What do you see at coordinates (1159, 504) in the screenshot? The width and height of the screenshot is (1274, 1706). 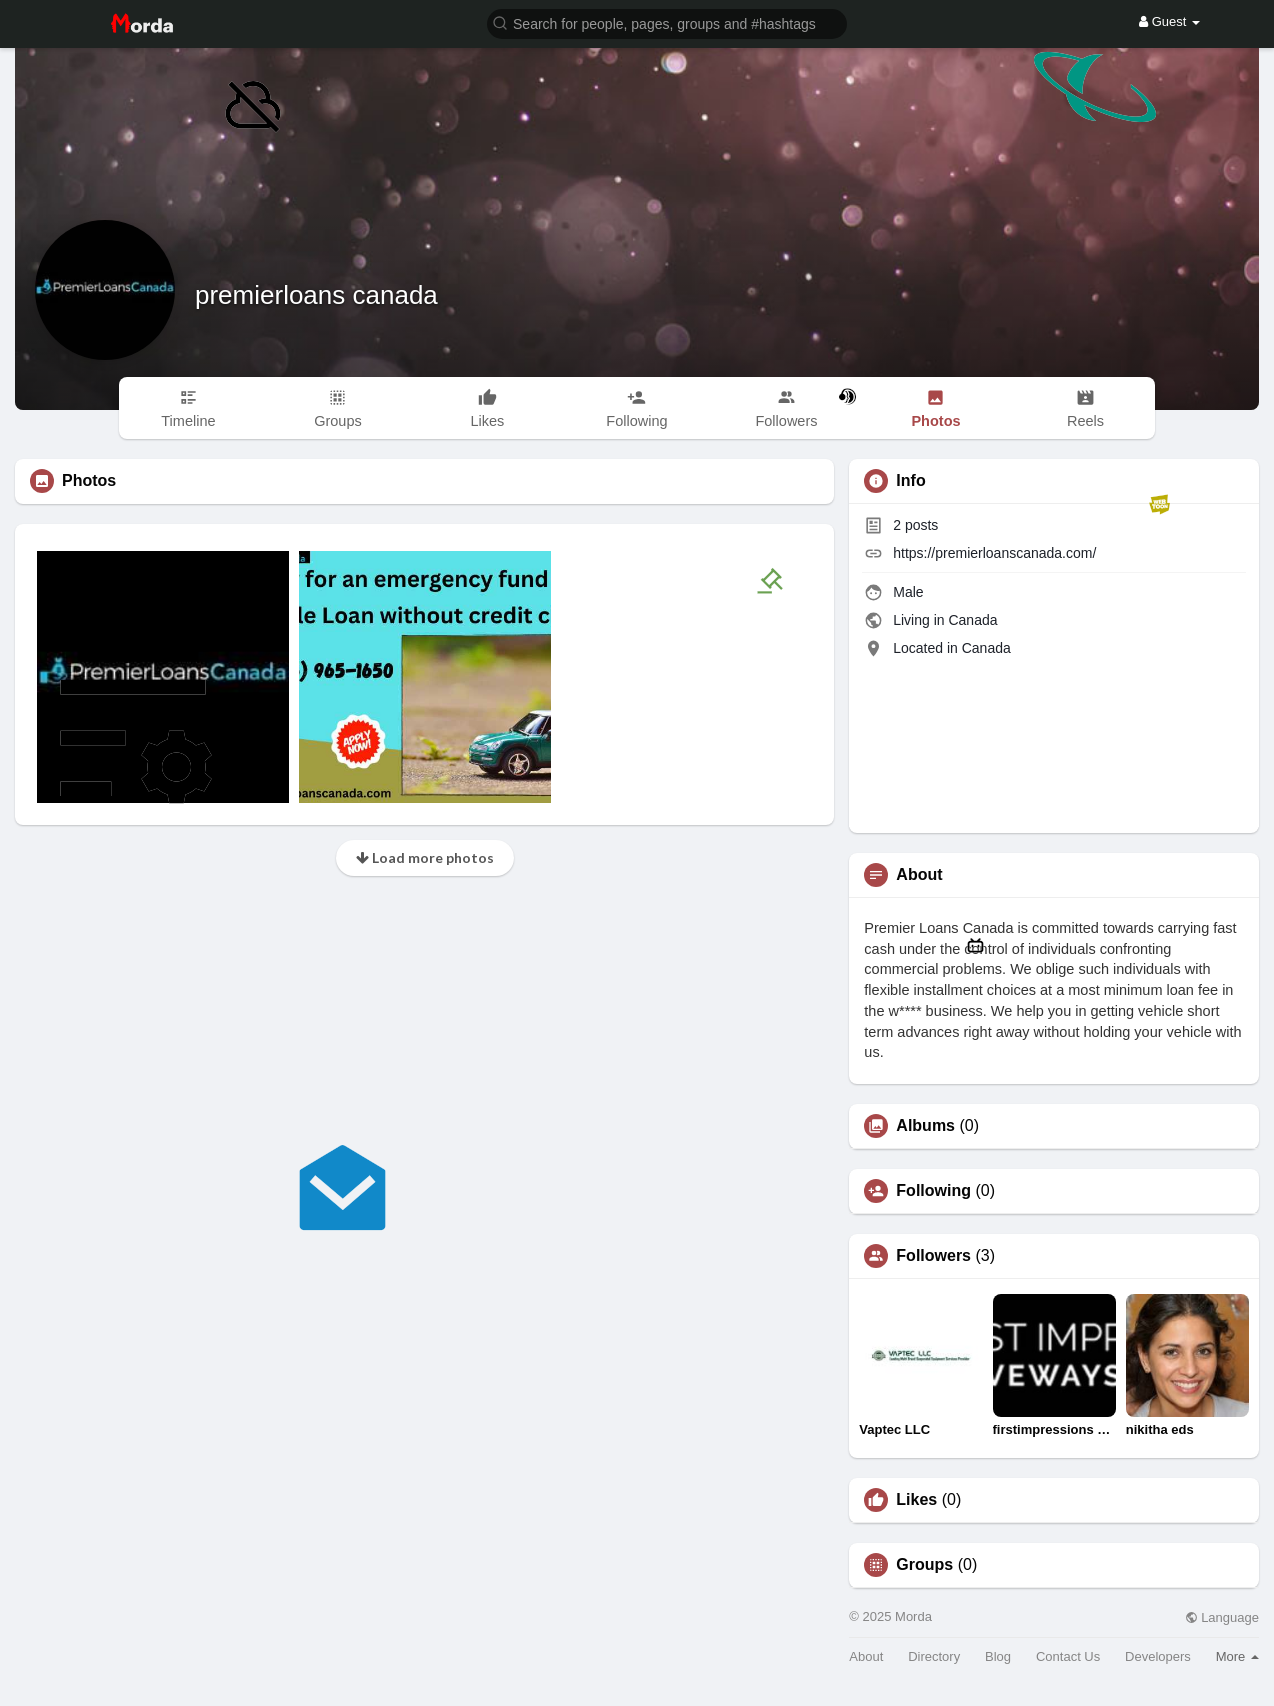 I see `open the Webtoon app` at bounding box center [1159, 504].